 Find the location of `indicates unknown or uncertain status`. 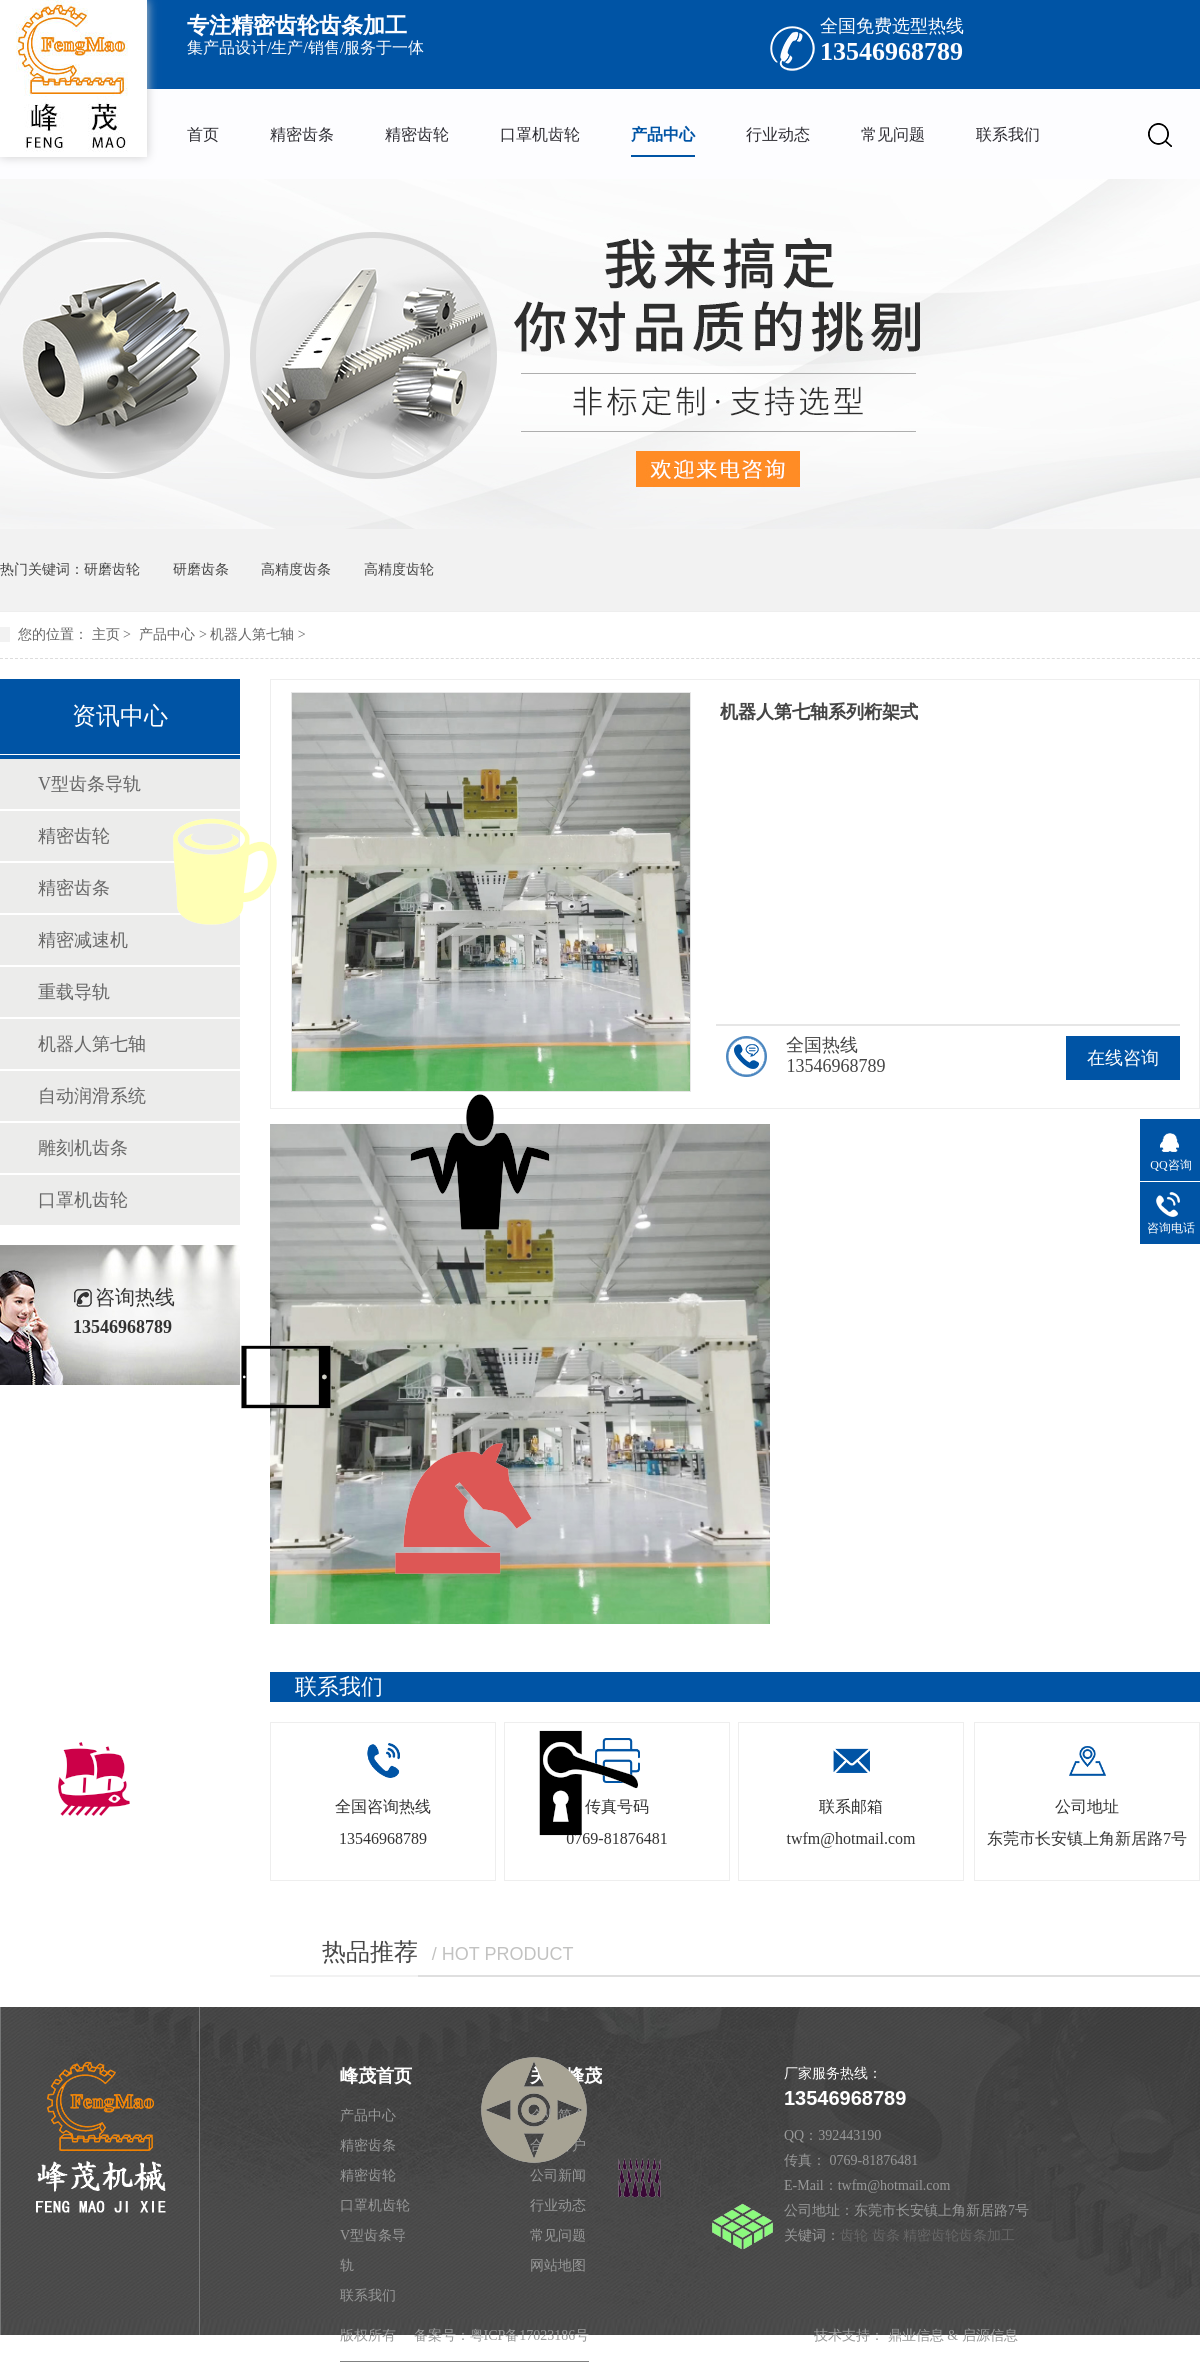

indicates unknown or uncertain status is located at coordinates (480, 1161).